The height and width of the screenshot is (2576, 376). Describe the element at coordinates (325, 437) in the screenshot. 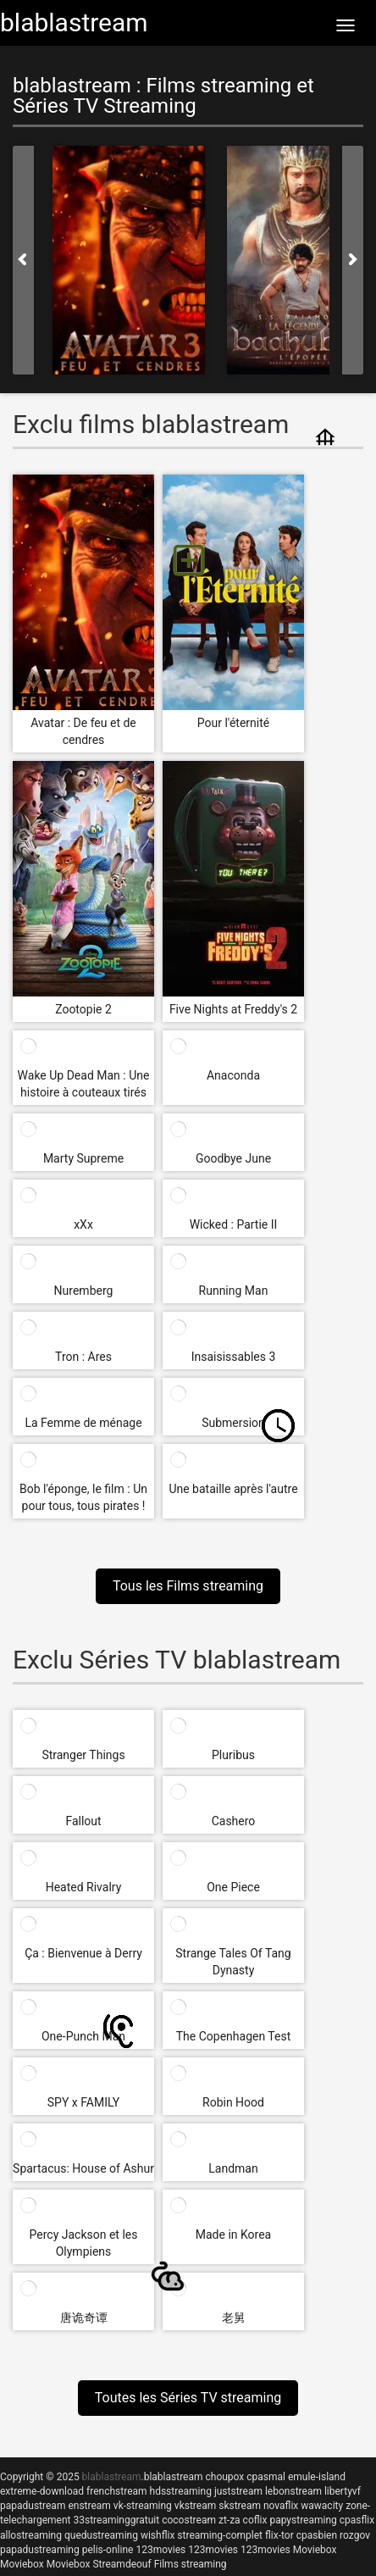

I see `view property foundation details` at that location.